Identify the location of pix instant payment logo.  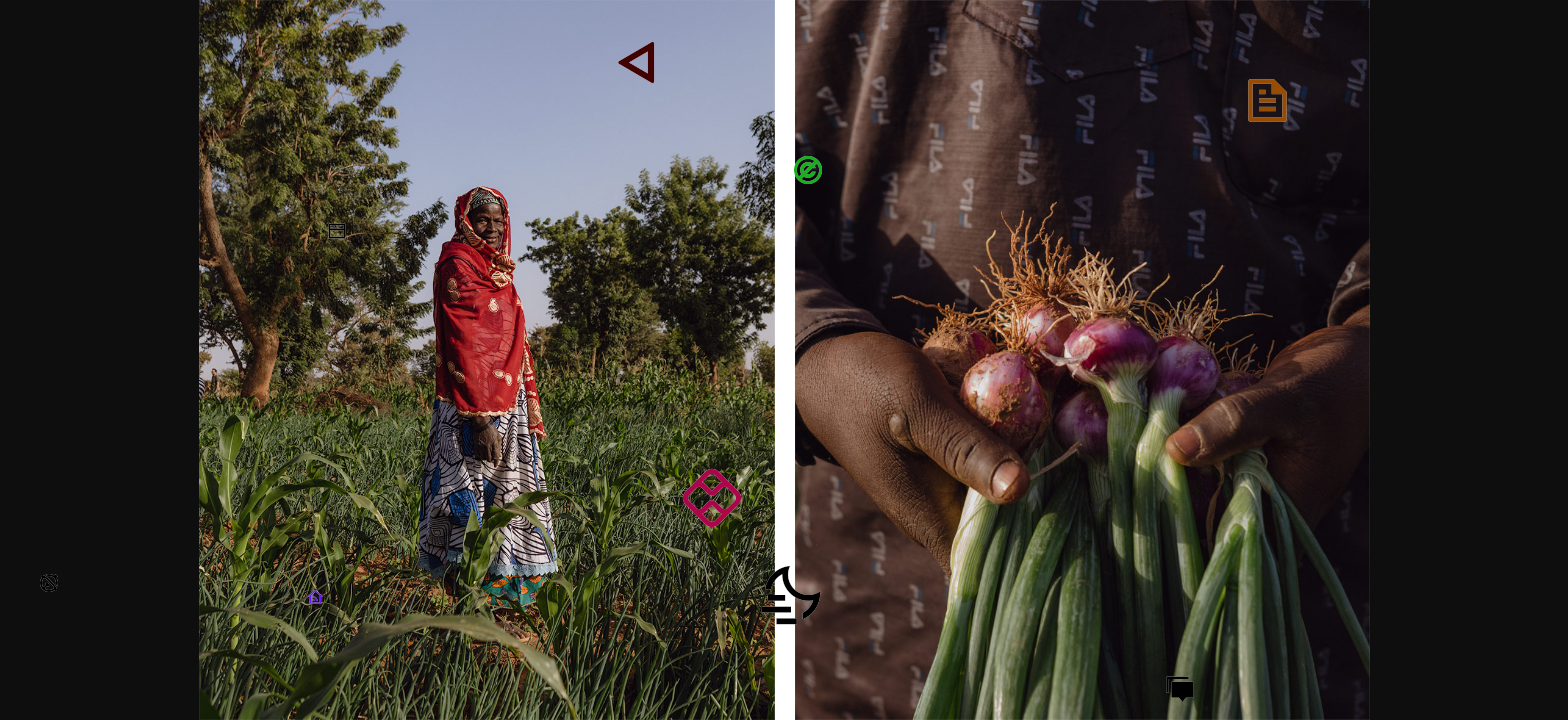
(712, 498).